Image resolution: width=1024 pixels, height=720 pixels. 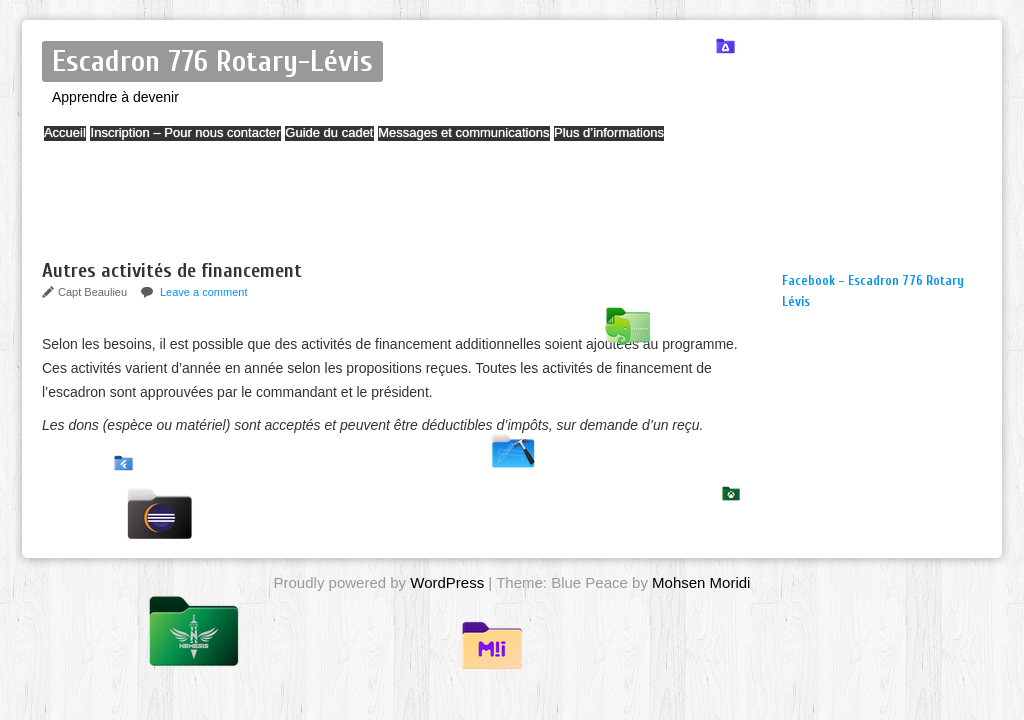 What do you see at coordinates (731, 494) in the screenshot?
I see `open folder containing Xbox games or apps` at bounding box center [731, 494].